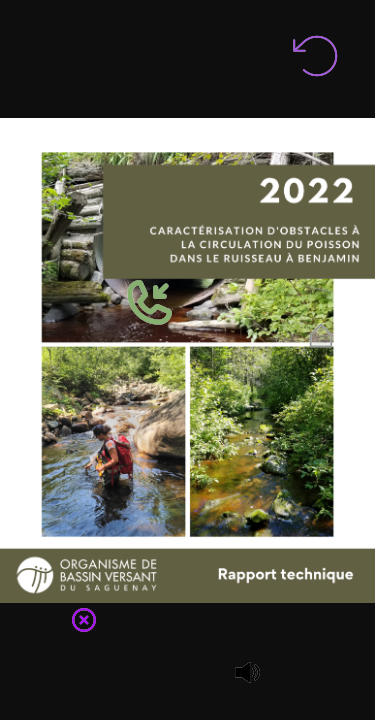  What do you see at coordinates (150, 301) in the screenshot?
I see `incoming call notification` at bounding box center [150, 301].